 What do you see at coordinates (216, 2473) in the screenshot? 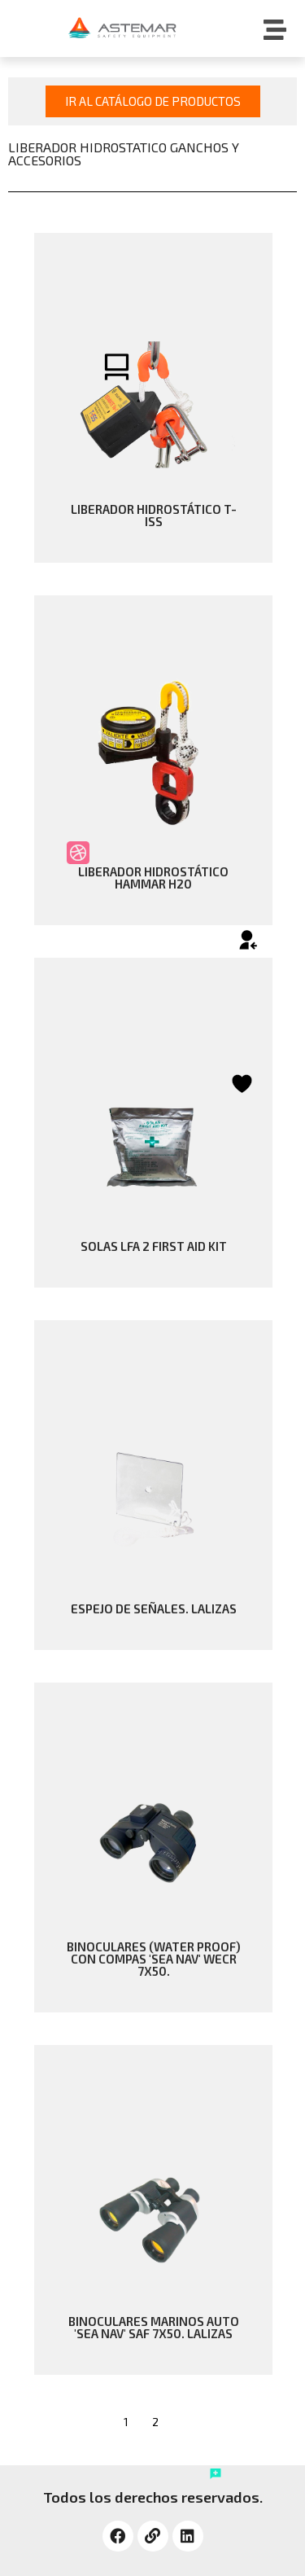
I see `start a new chat conversation` at bounding box center [216, 2473].